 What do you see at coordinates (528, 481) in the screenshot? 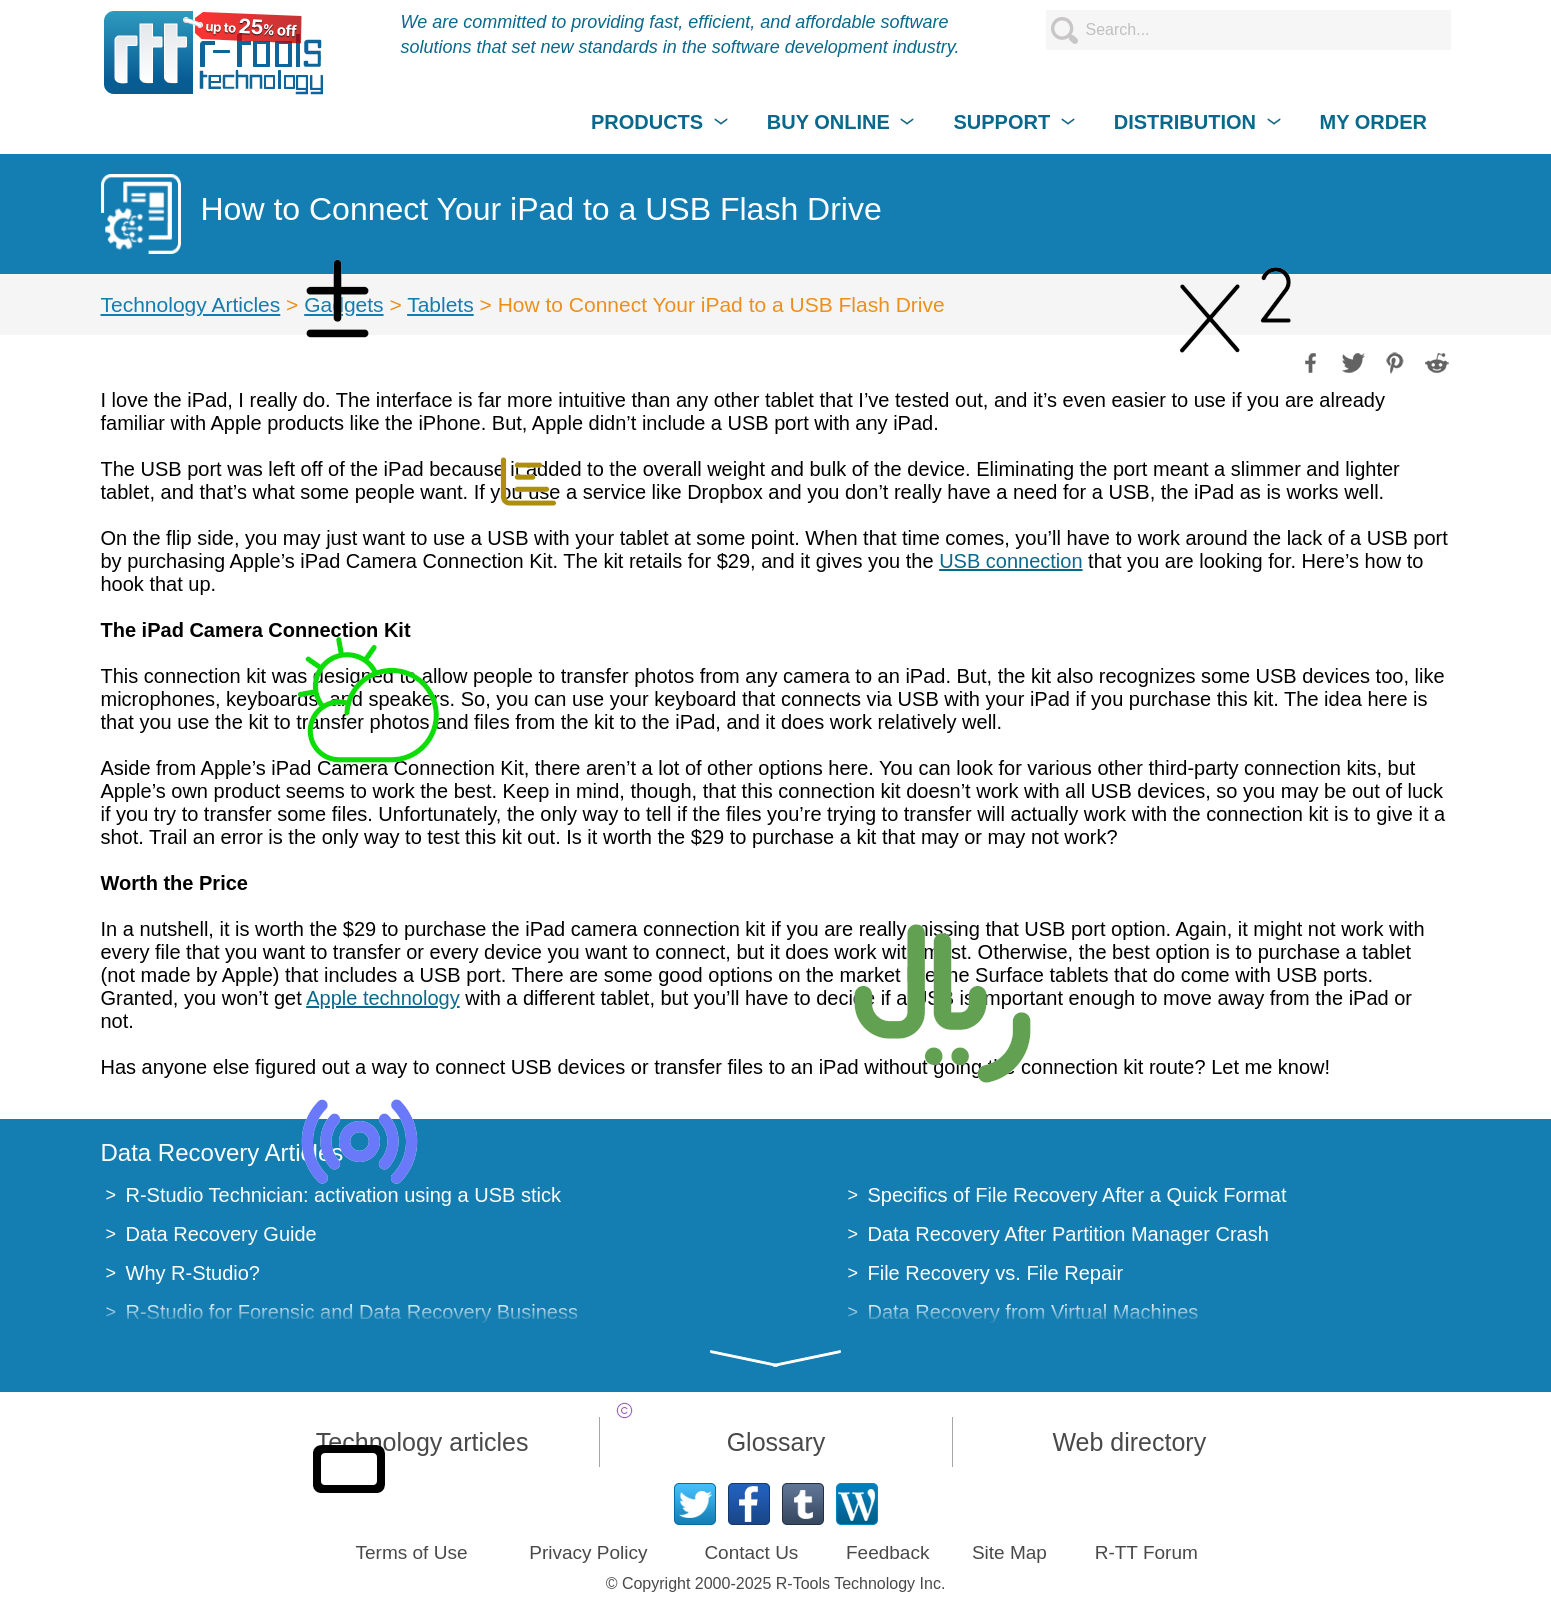
I see `view analytics or statistics` at bounding box center [528, 481].